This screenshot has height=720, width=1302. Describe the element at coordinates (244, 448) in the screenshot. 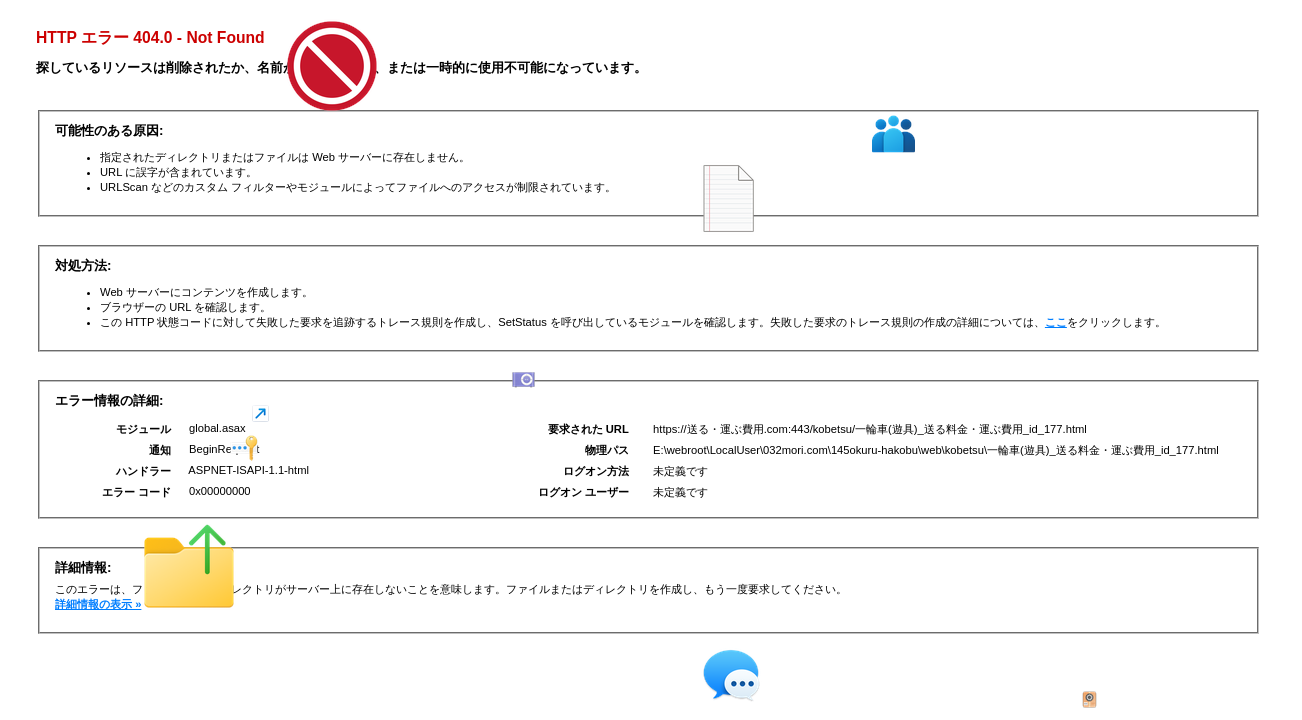

I see `manage saved passwords and login credentials` at that location.